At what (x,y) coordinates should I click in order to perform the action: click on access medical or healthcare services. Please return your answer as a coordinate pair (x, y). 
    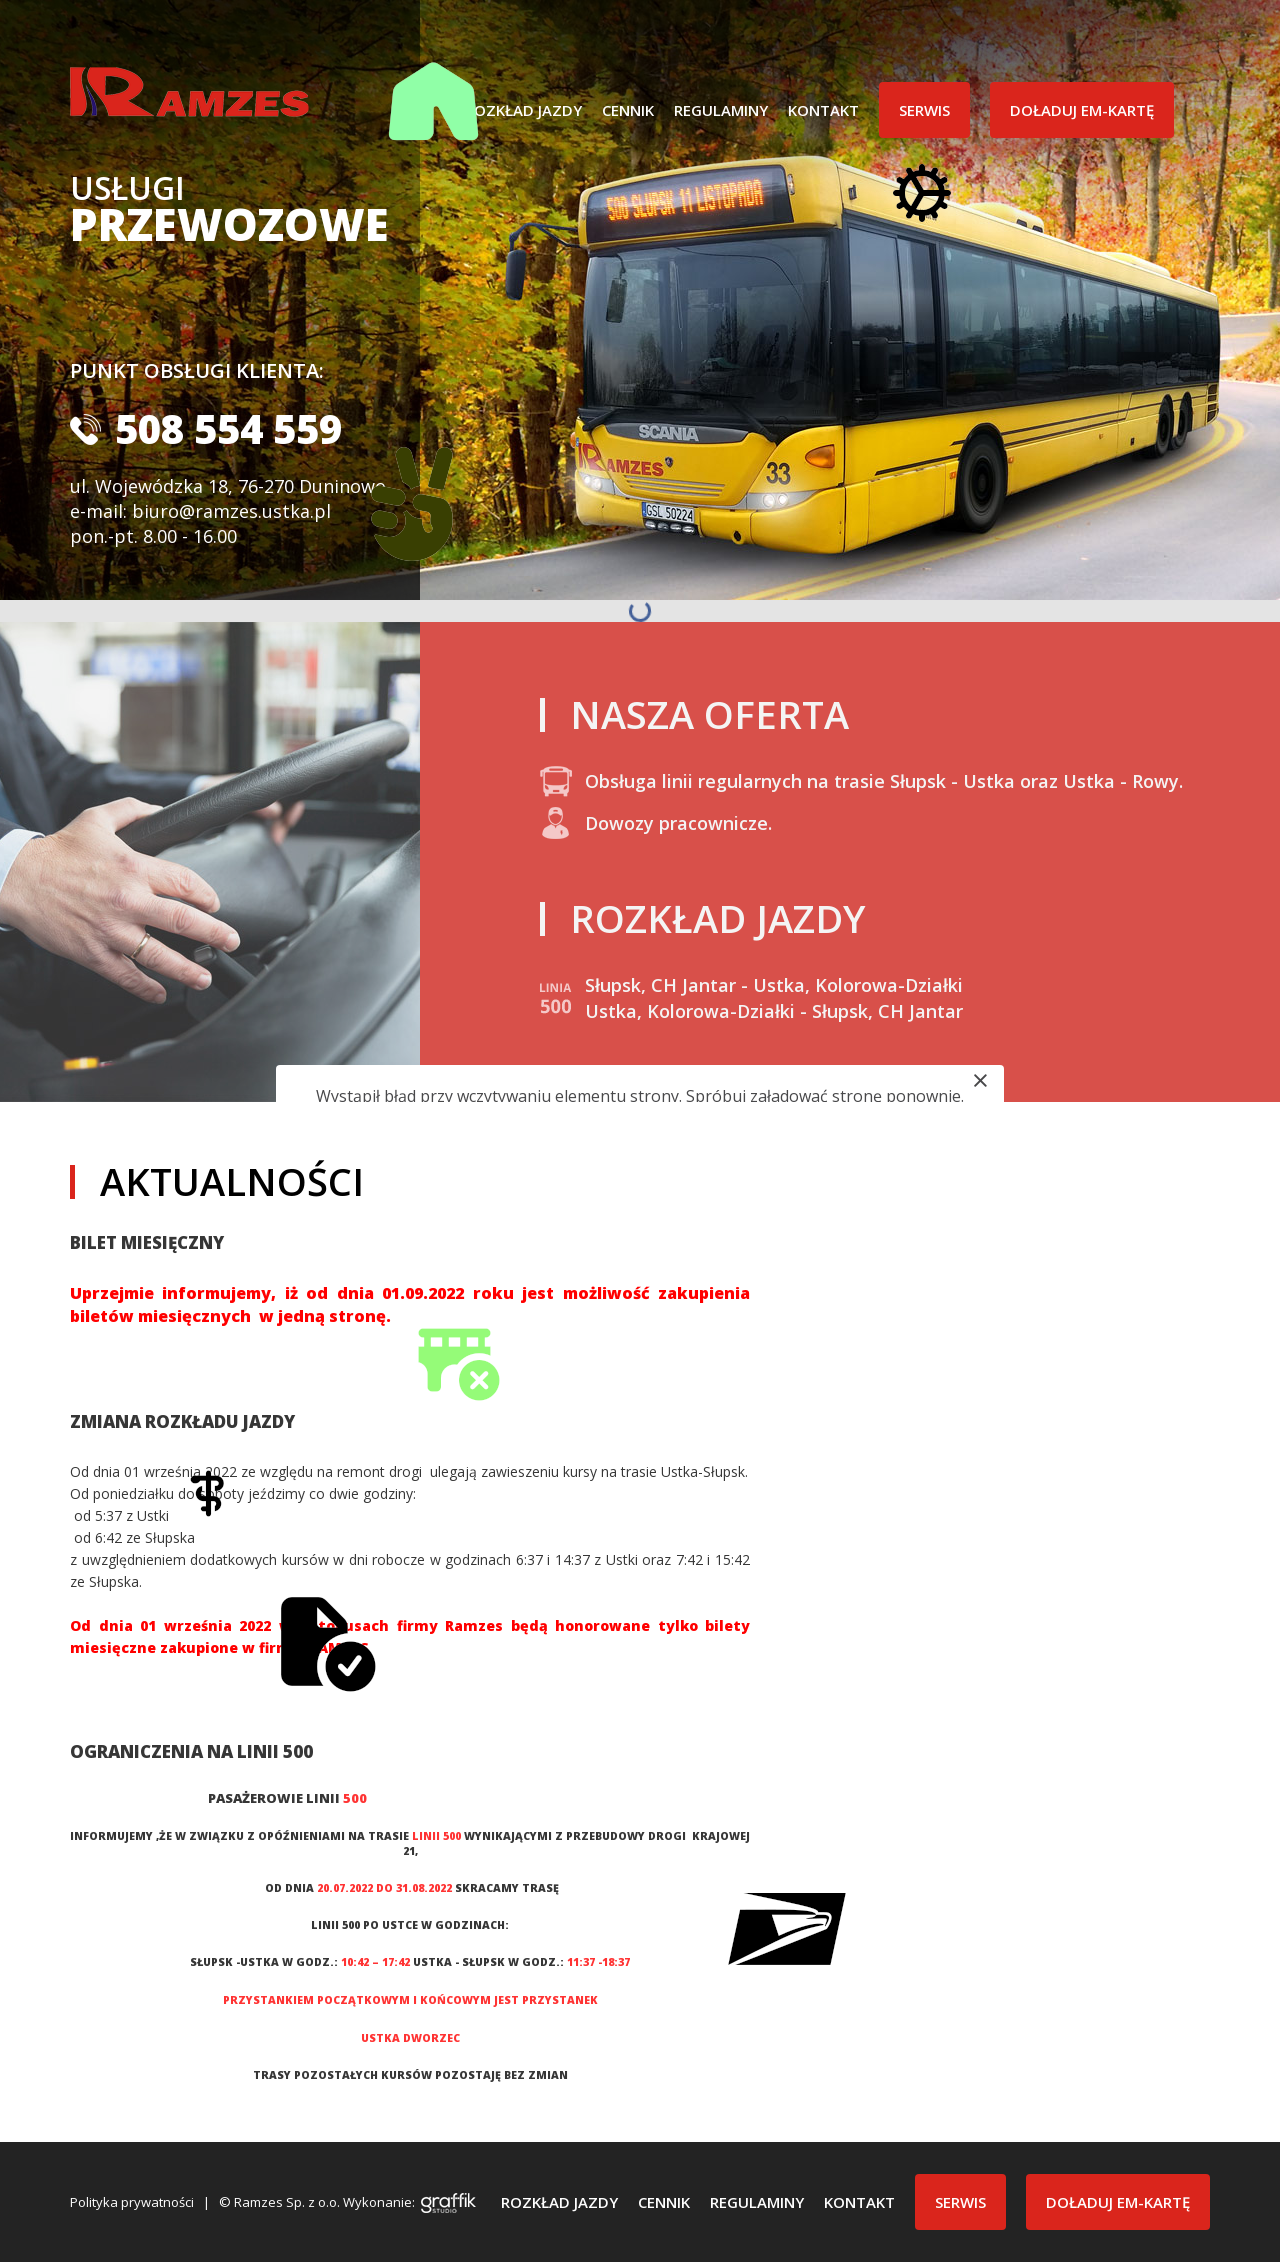
    Looking at the image, I should click on (208, 1493).